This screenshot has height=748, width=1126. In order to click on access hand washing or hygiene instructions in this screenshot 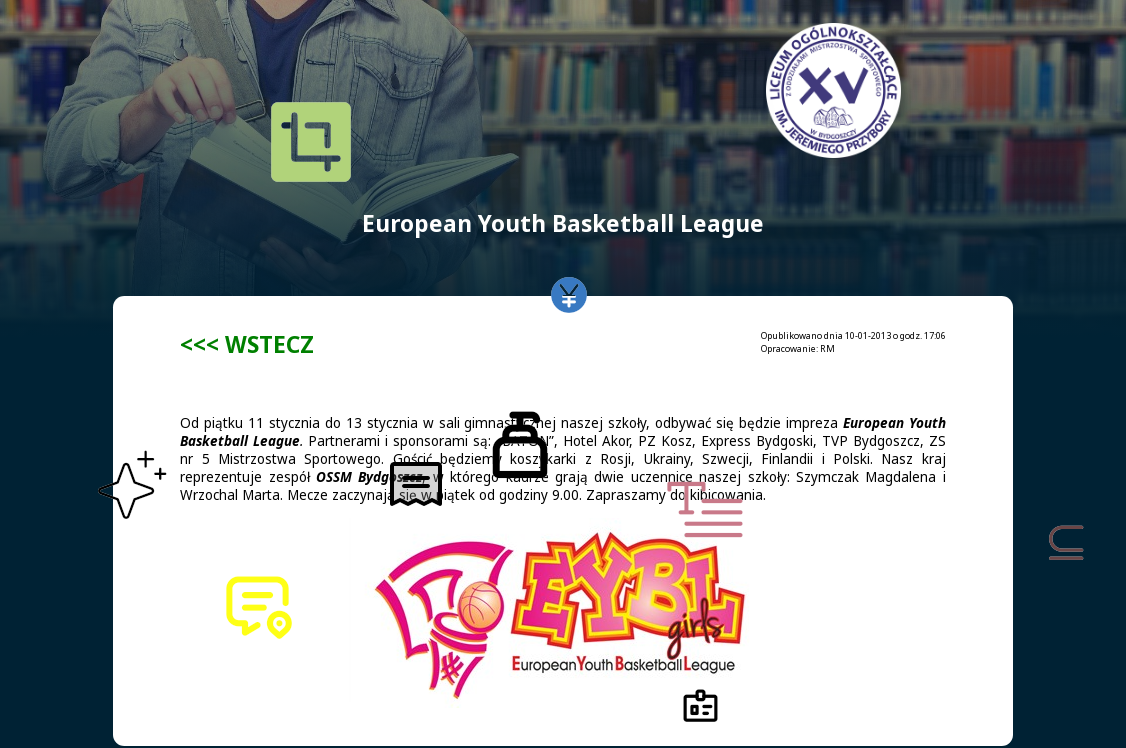, I will do `click(520, 446)`.